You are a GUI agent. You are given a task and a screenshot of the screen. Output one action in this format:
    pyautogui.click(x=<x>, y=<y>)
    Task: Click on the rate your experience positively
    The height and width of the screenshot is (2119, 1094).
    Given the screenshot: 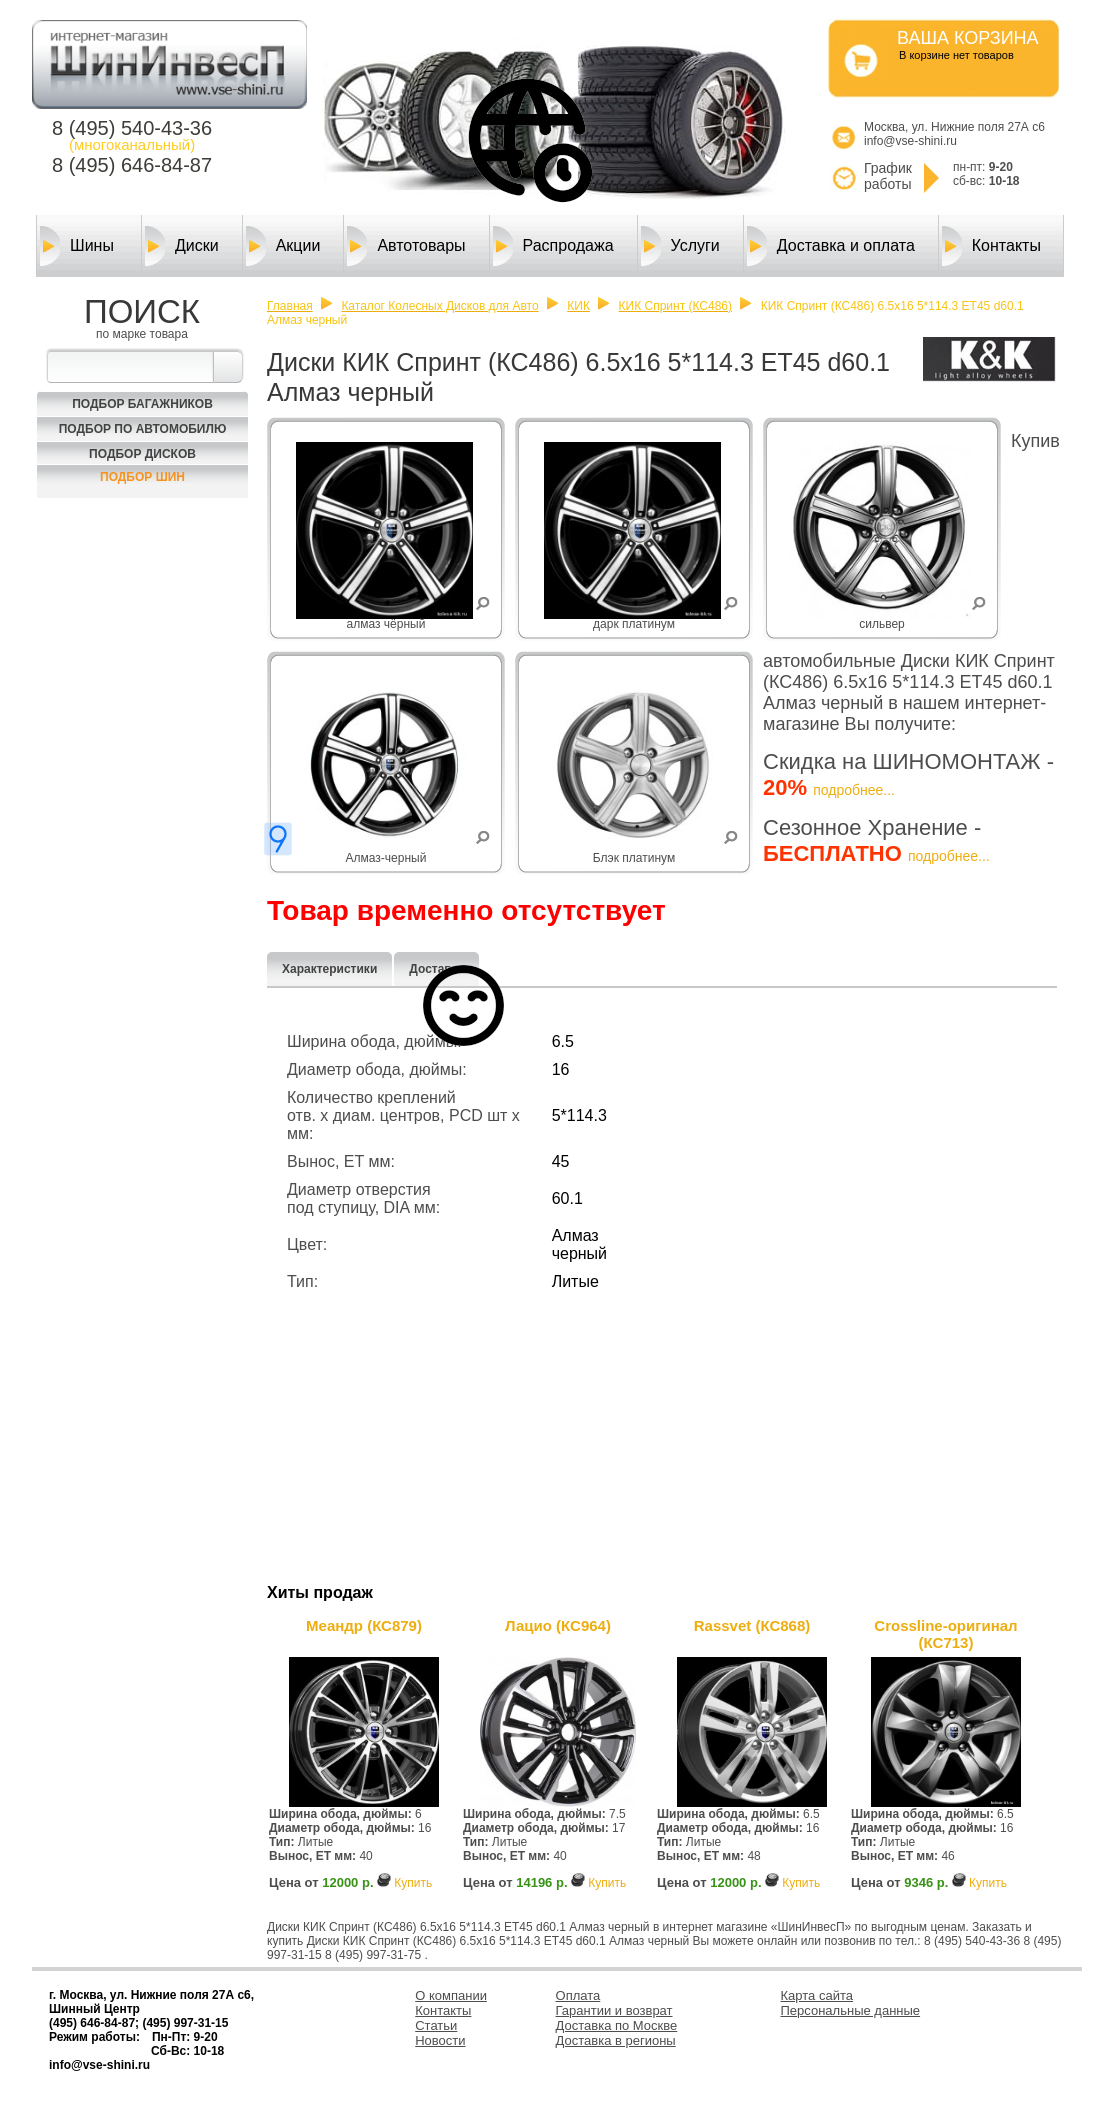 What is the action you would take?
    pyautogui.click(x=463, y=1005)
    